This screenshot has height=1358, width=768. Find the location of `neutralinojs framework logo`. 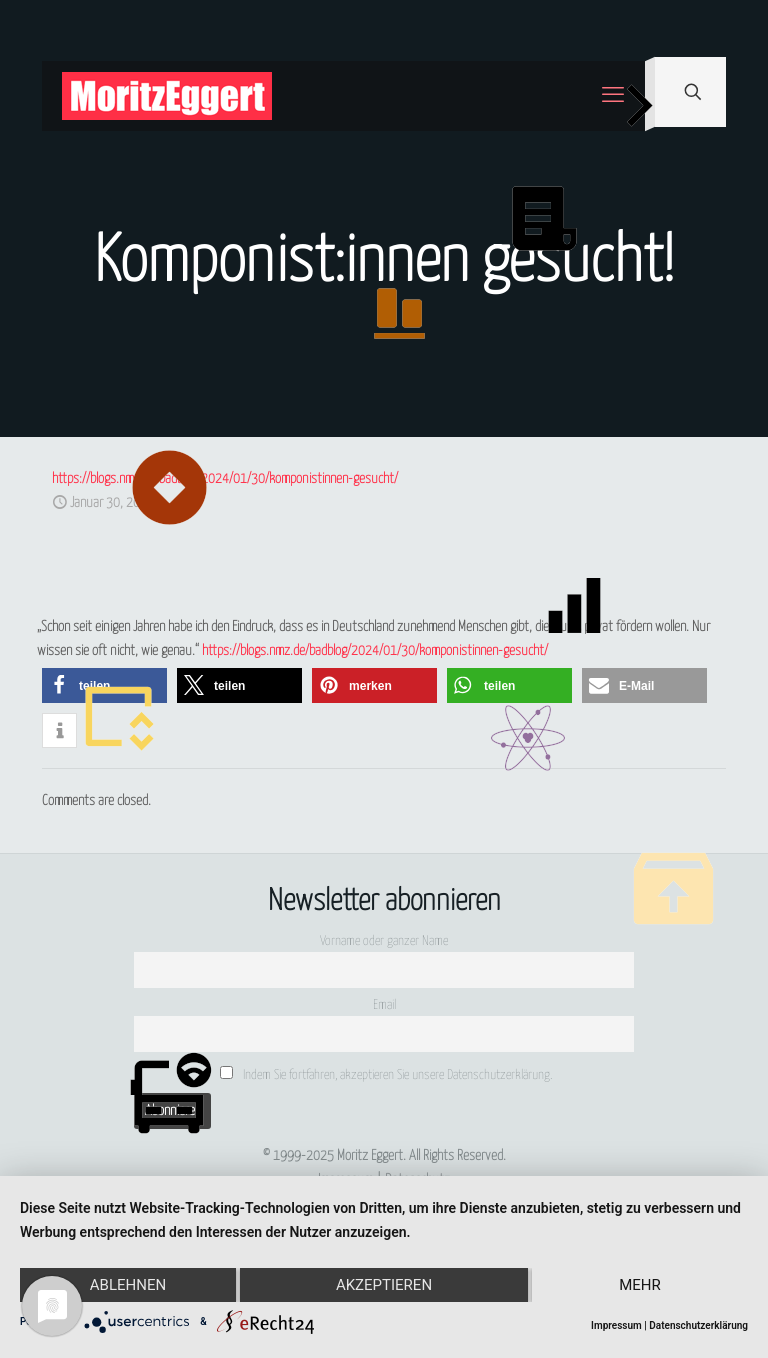

neutralinojs framework logo is located at coordinates (528, 738).